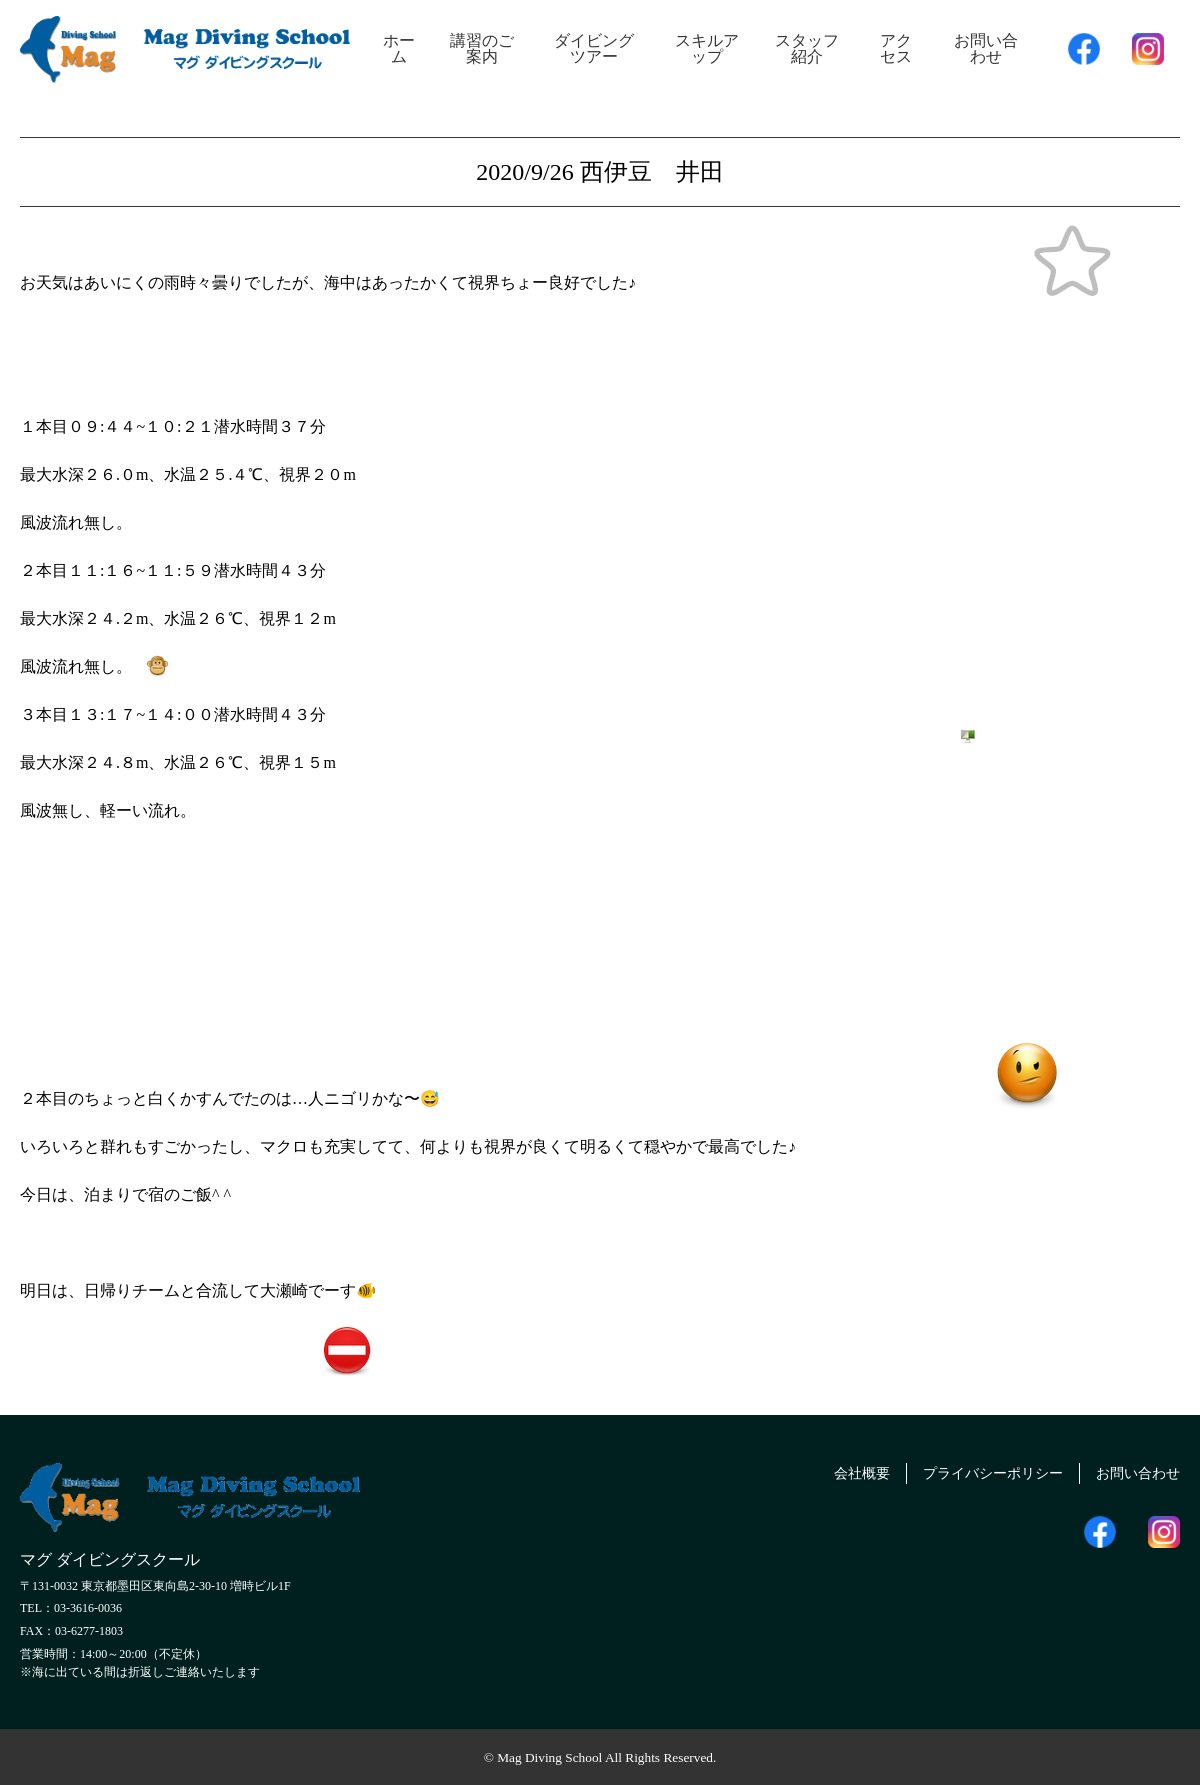  I want to click on express a smug or sarcastic reaction, so click(1027, 1075).